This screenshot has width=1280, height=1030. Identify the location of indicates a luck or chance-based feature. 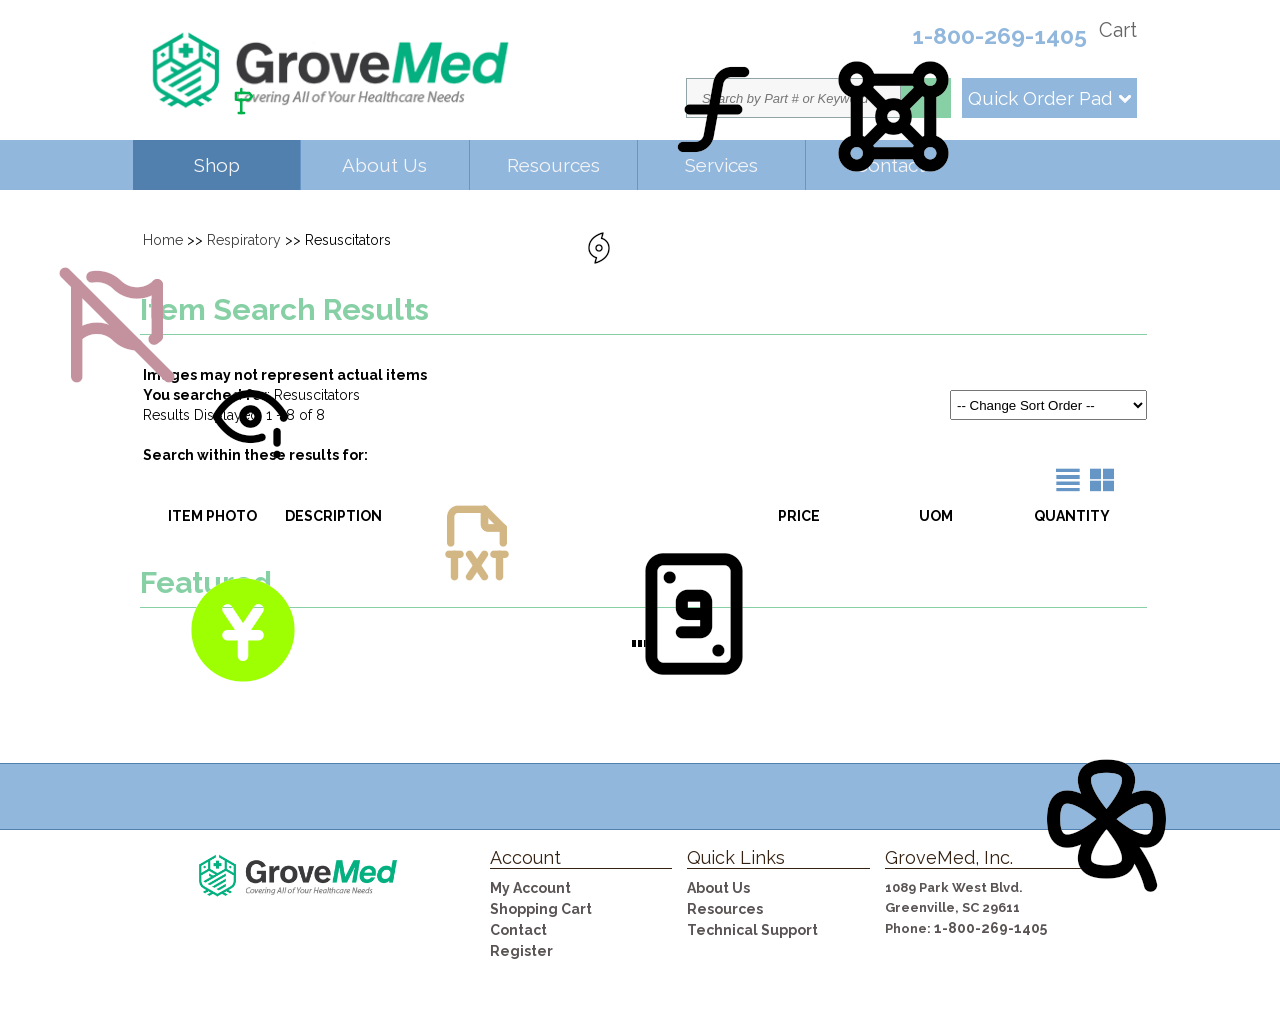
(1106, 823).